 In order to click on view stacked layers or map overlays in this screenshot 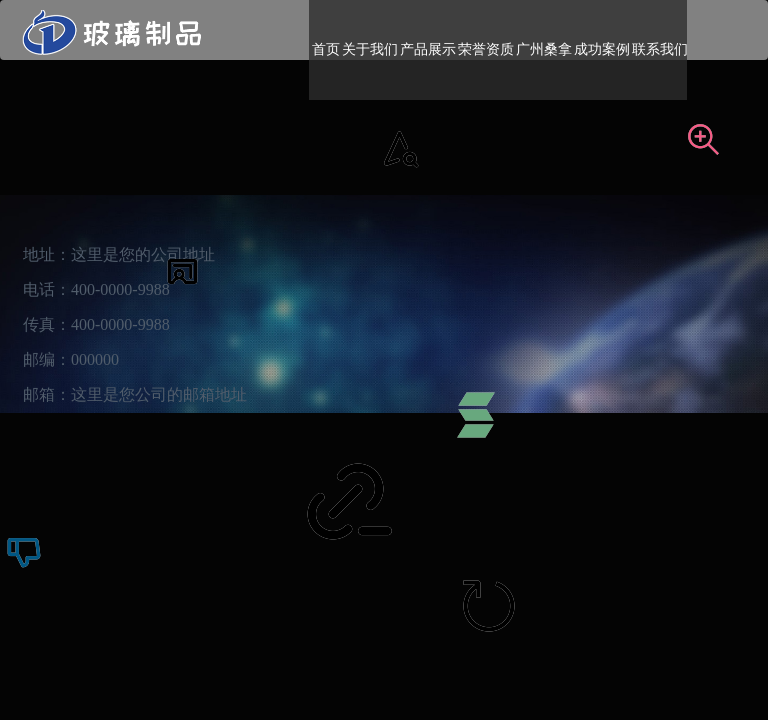, I will do `click(476, 415)`.